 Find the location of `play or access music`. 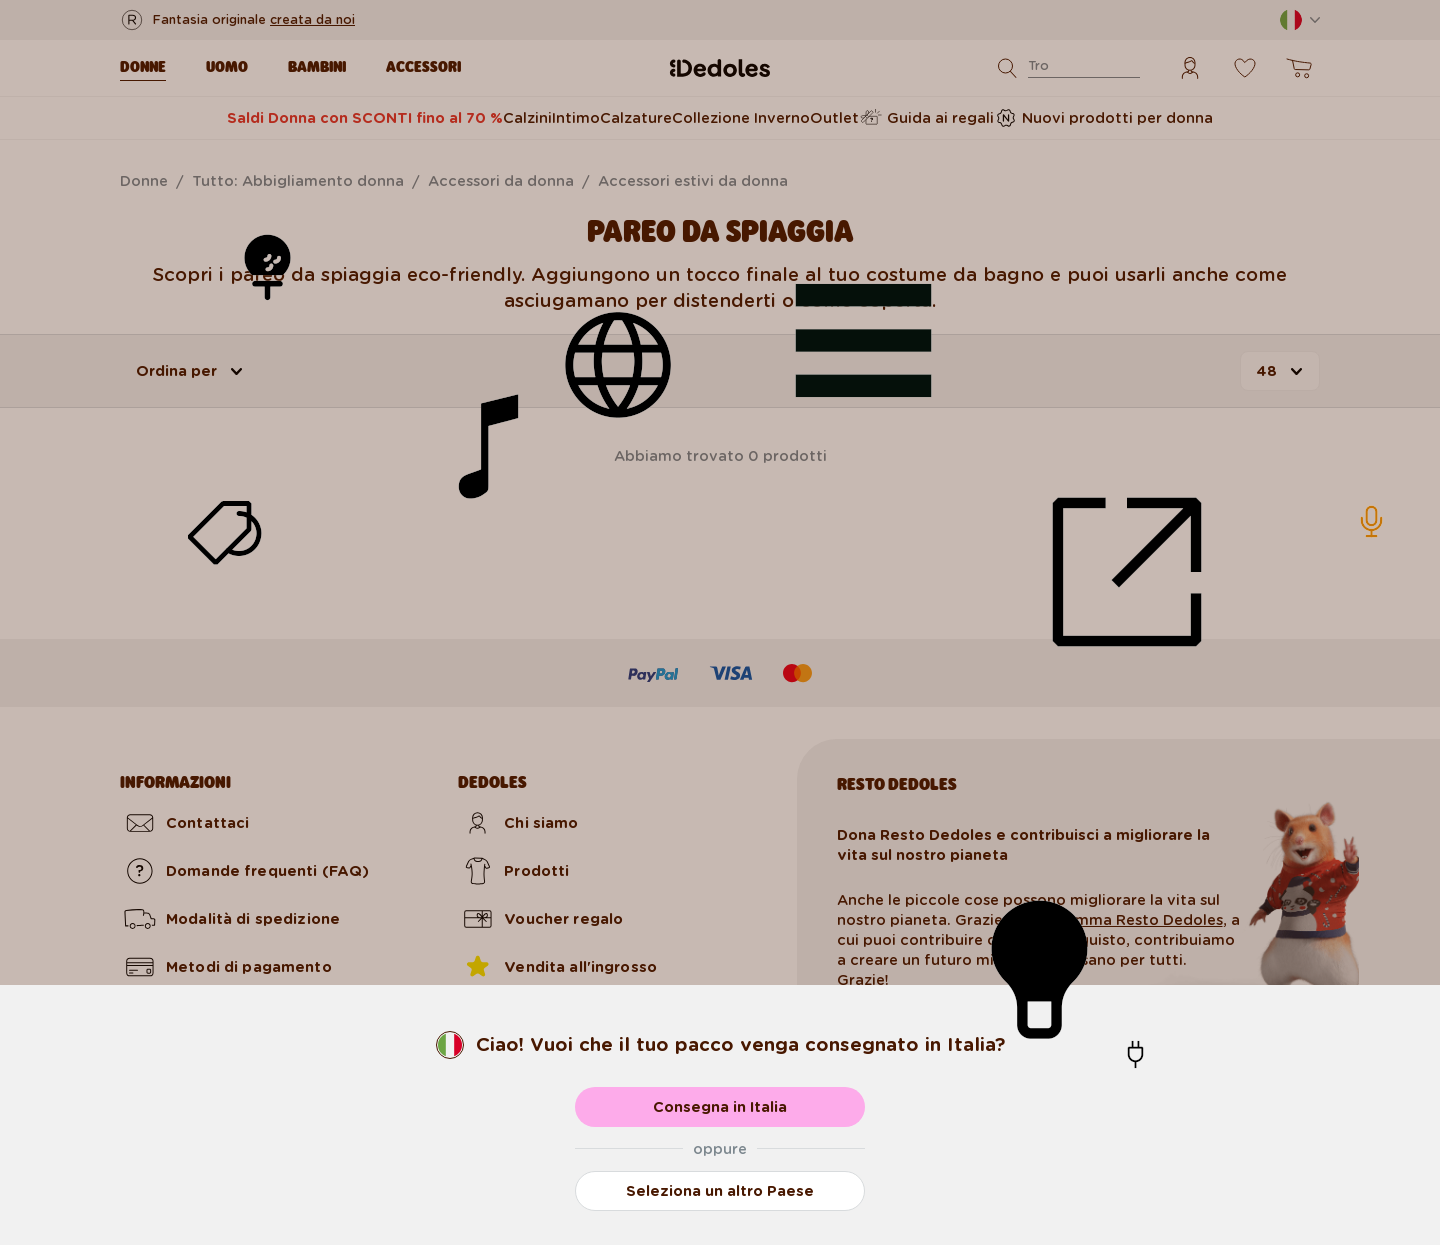

play or access music is located at coordinates (488, 446).